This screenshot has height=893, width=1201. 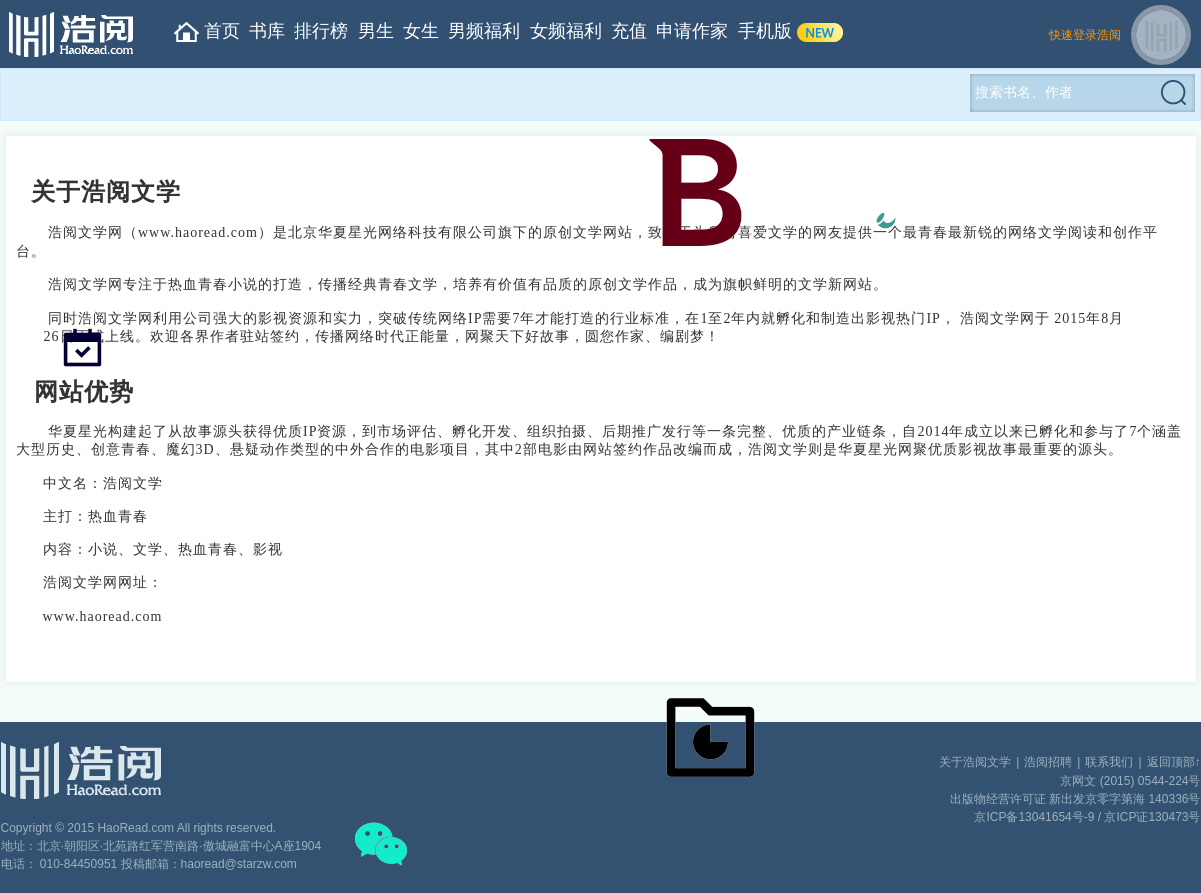 I want to click on bitdefender antivirus app, so click(x=695, y=192).